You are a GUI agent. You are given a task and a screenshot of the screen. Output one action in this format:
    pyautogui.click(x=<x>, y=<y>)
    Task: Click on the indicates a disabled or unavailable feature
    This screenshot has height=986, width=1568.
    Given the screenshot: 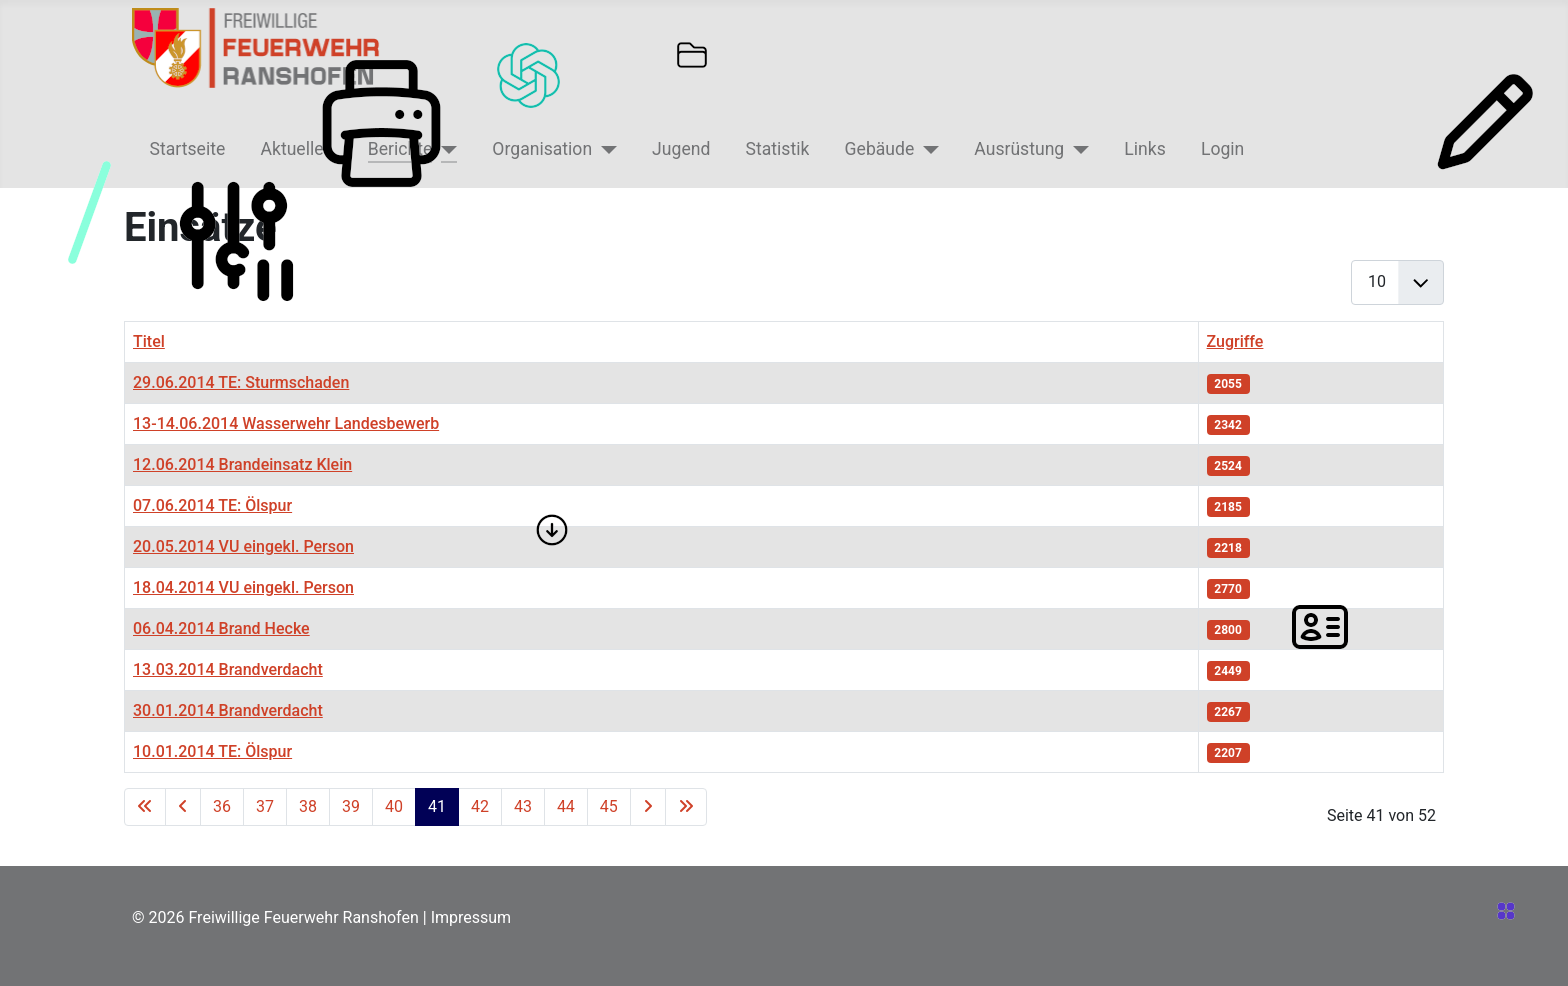 What is the action you would take?
    pyautogui.click(x=89, y=212)
    